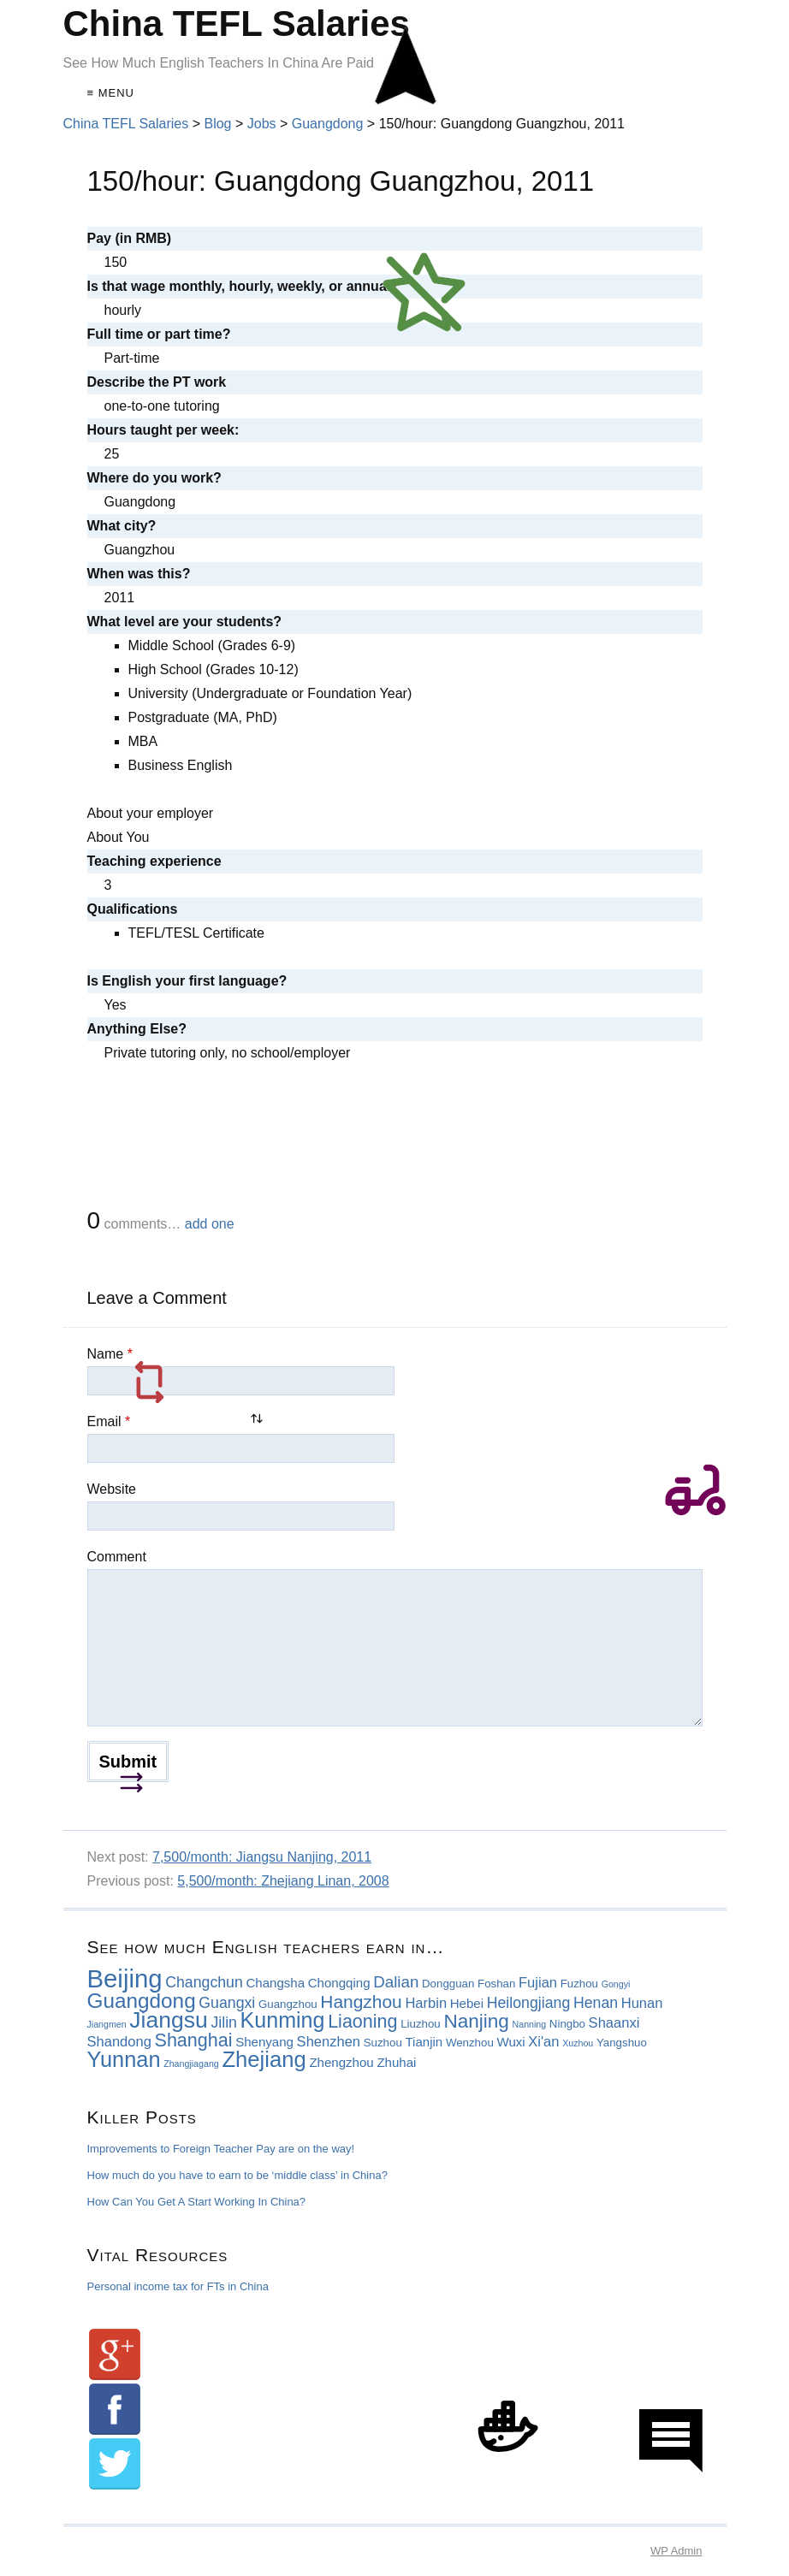  Describe the element at coordinates (131, 1782) in the screenshot. I see `move items to the right` at that location.